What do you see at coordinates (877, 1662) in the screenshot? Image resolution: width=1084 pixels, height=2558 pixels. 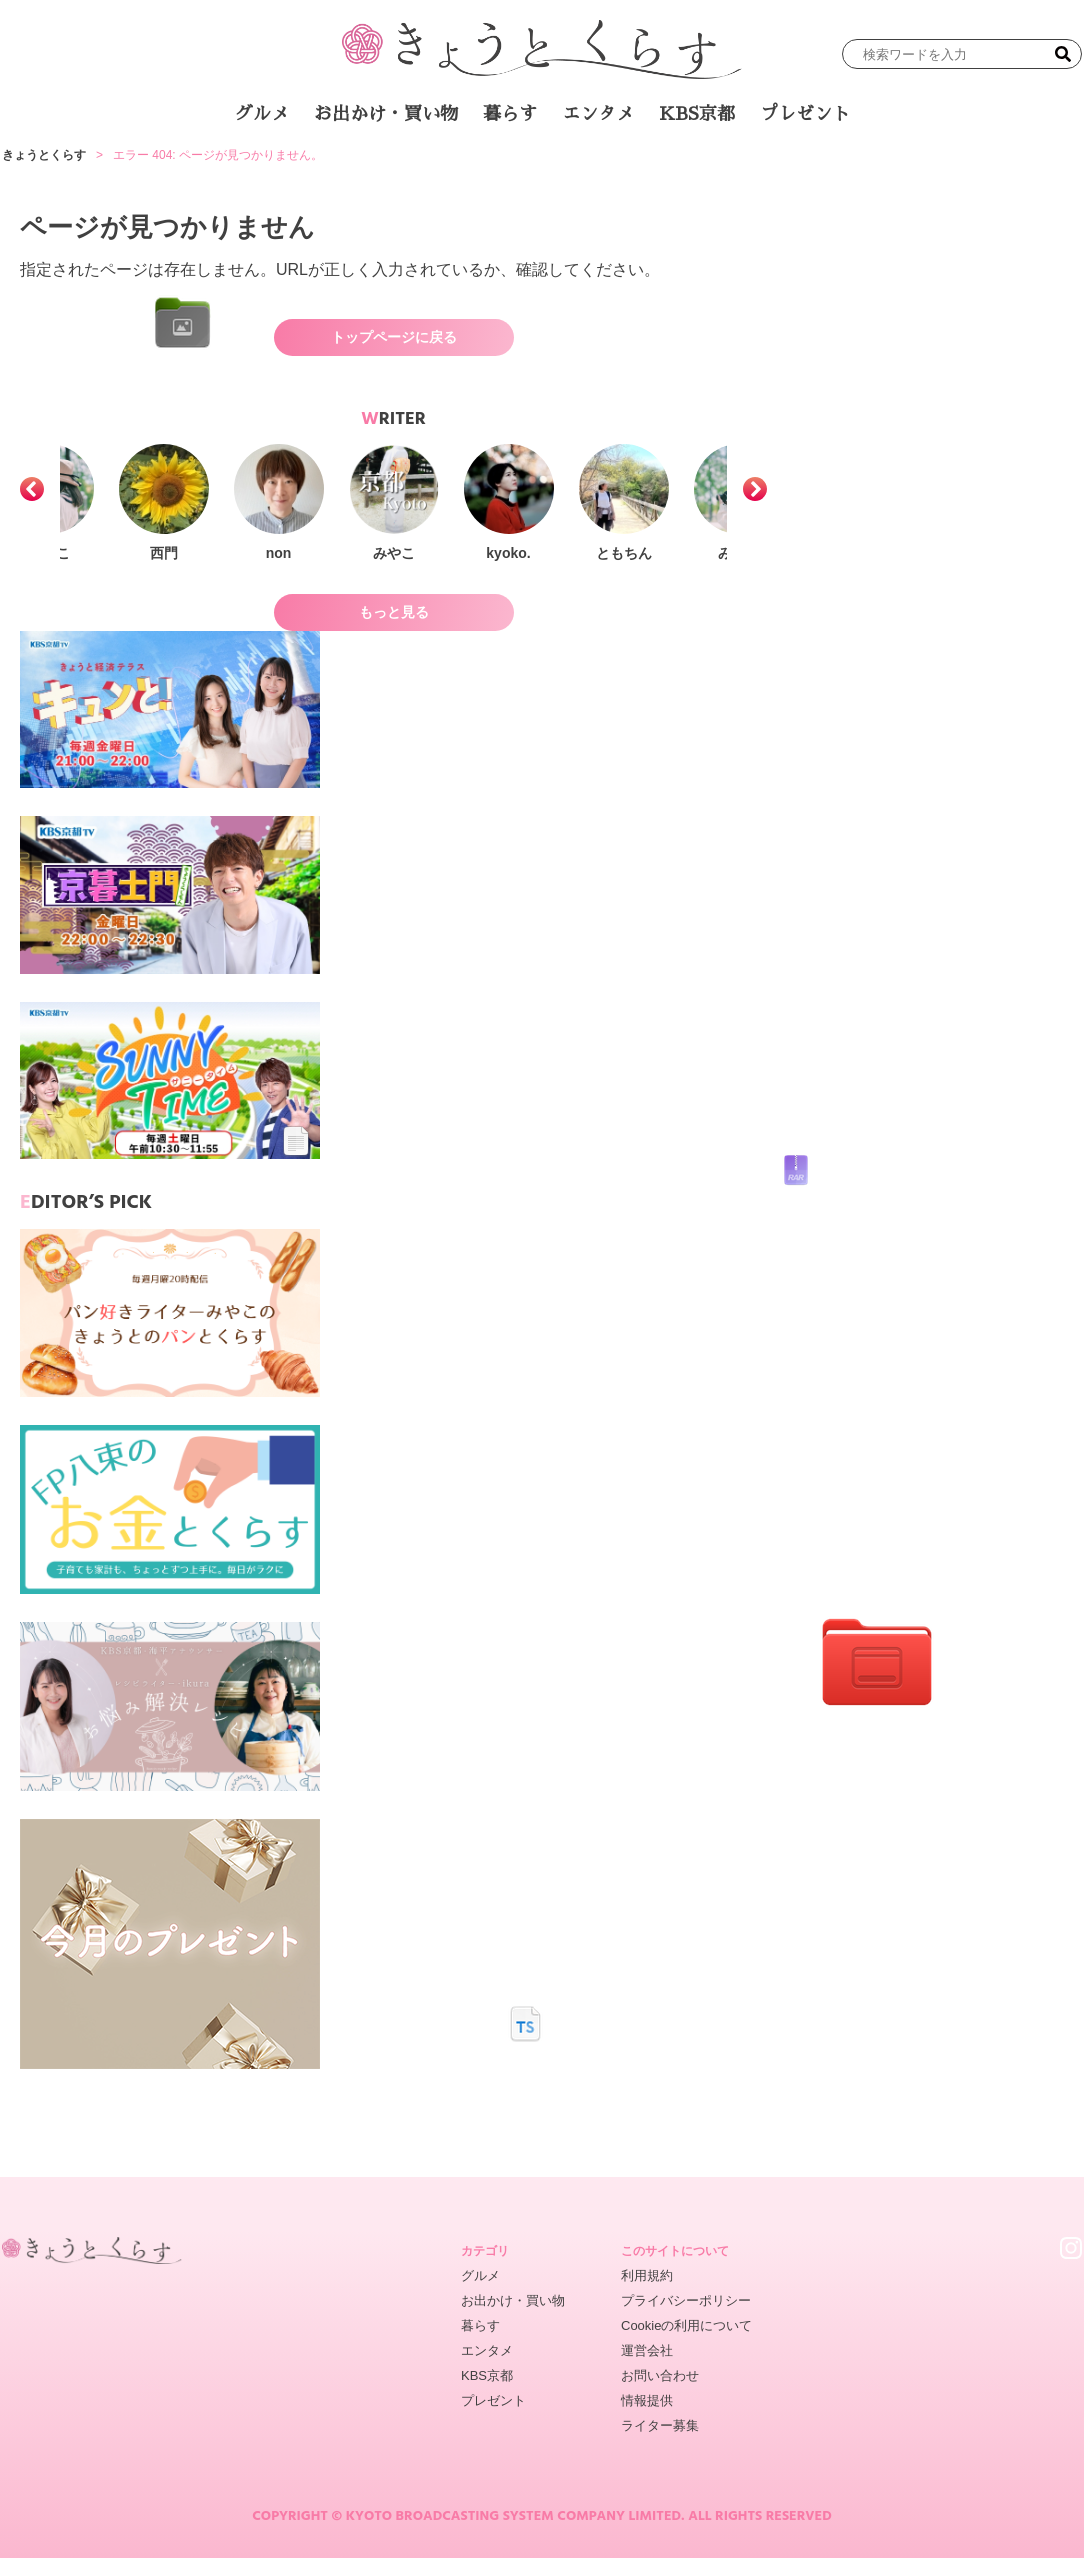 I see `open desktop folder` at bounding box center [877, 1662].